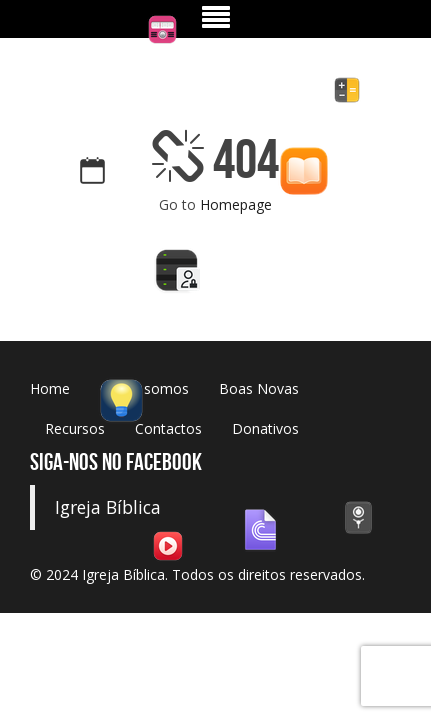  I want to click on open the books app, so click(304, 171).